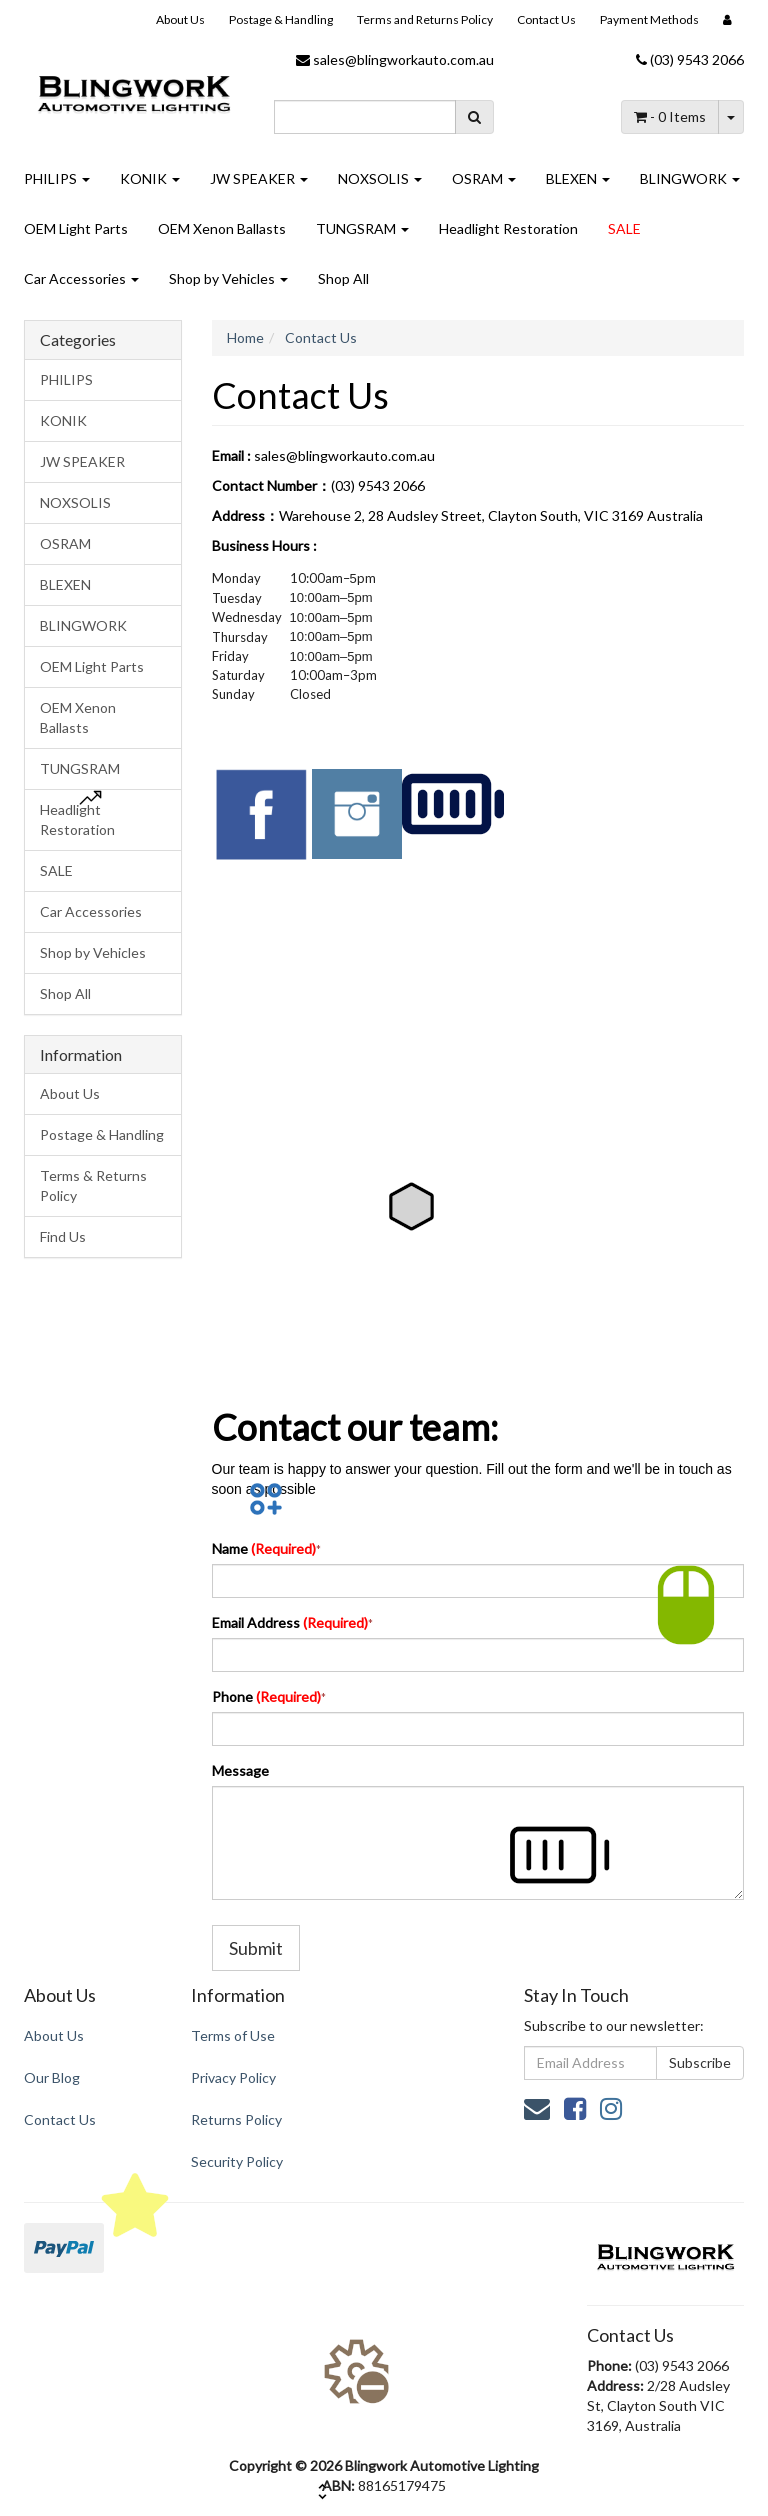  Describe the element at coordinates (411, 1206) in the screenshot. I see `generic shape or container element` at that location.